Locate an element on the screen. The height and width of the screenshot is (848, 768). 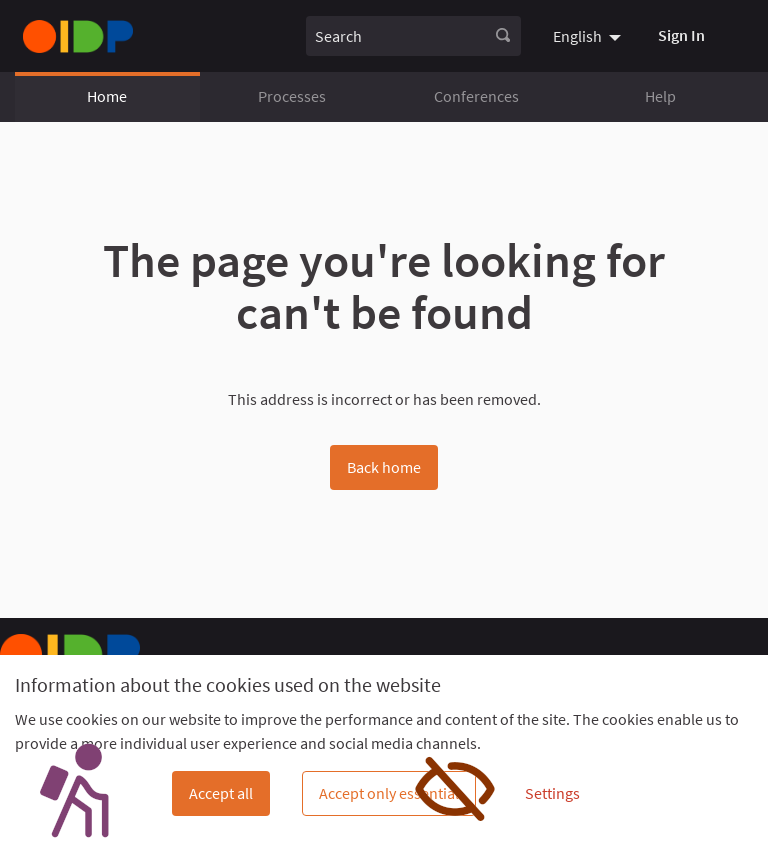
hide password or sensitive content is located at coordinates (455, 789).